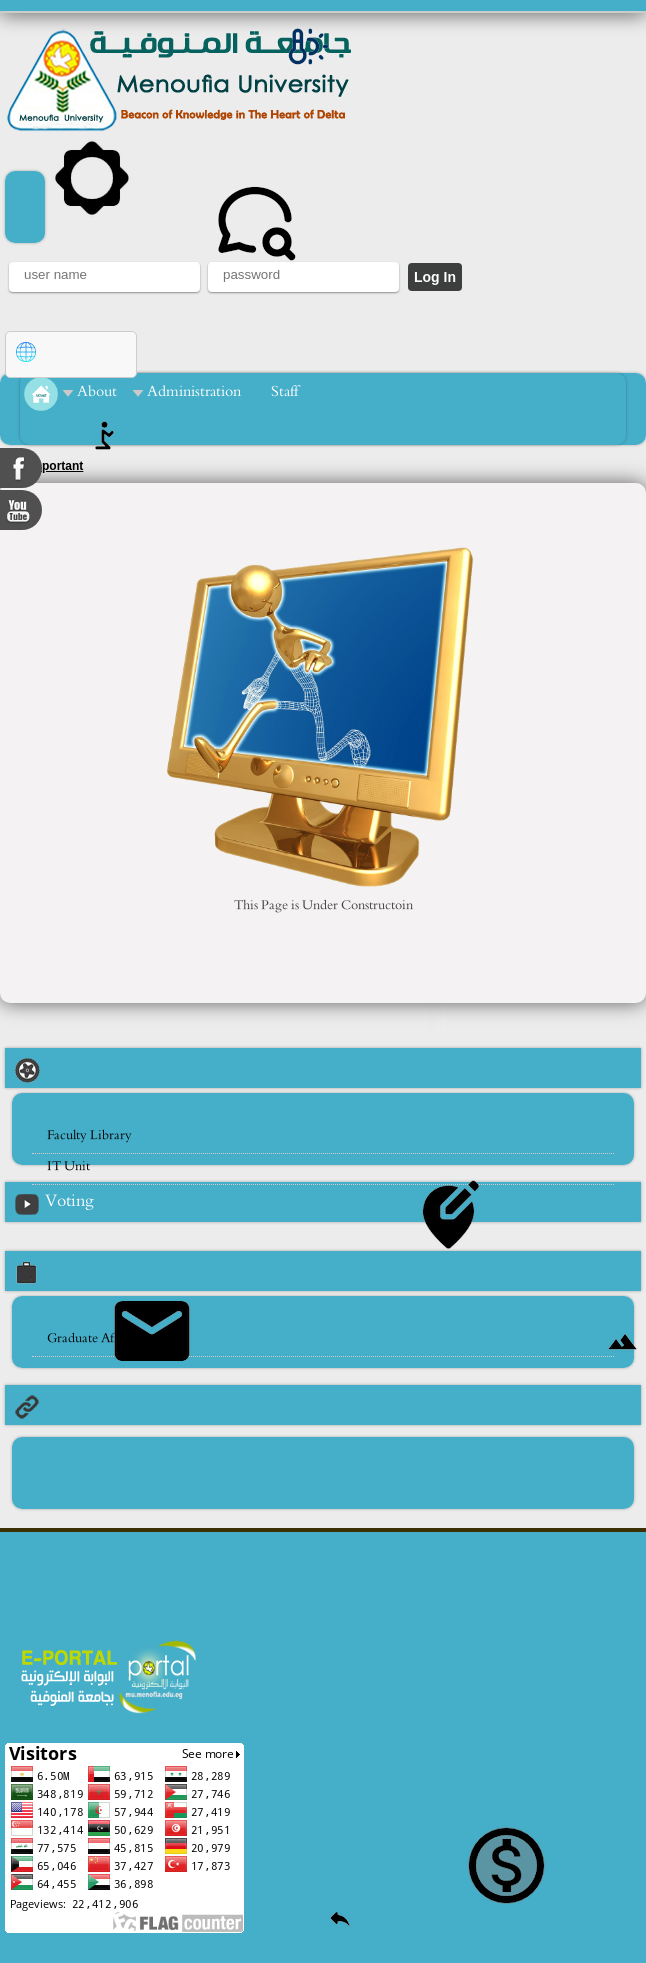 This screenshot has height=1963, width=646. Describe the element at coordinates (308, 46) in the screenshot. I see `view current outdoor temperature` at that location.